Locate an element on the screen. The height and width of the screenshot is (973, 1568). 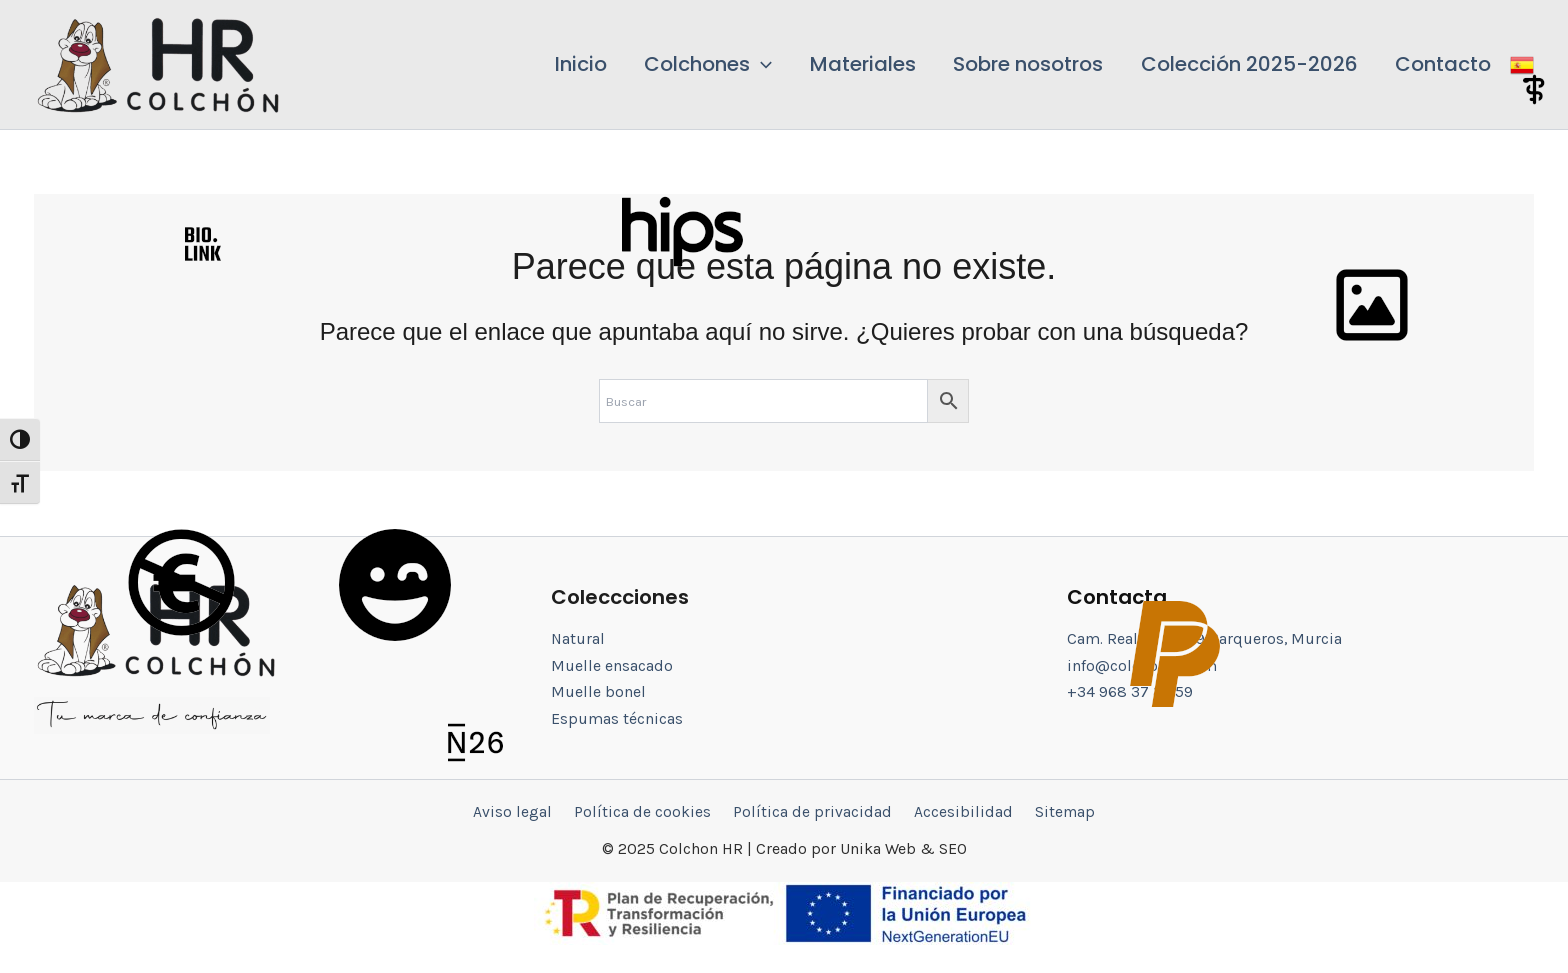
hips payment platform logo is located at coordinates (682, 231).